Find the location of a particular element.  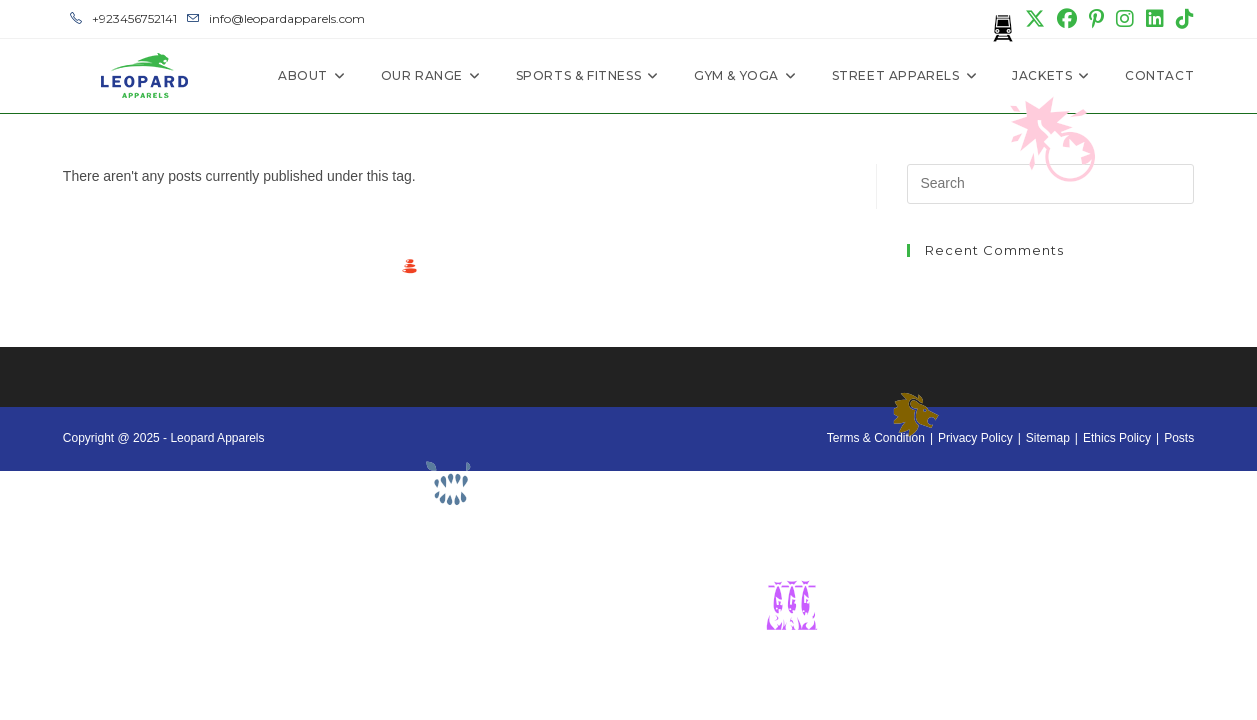

represents a lion character or avatar in a game is located at coordinates (916, 415).